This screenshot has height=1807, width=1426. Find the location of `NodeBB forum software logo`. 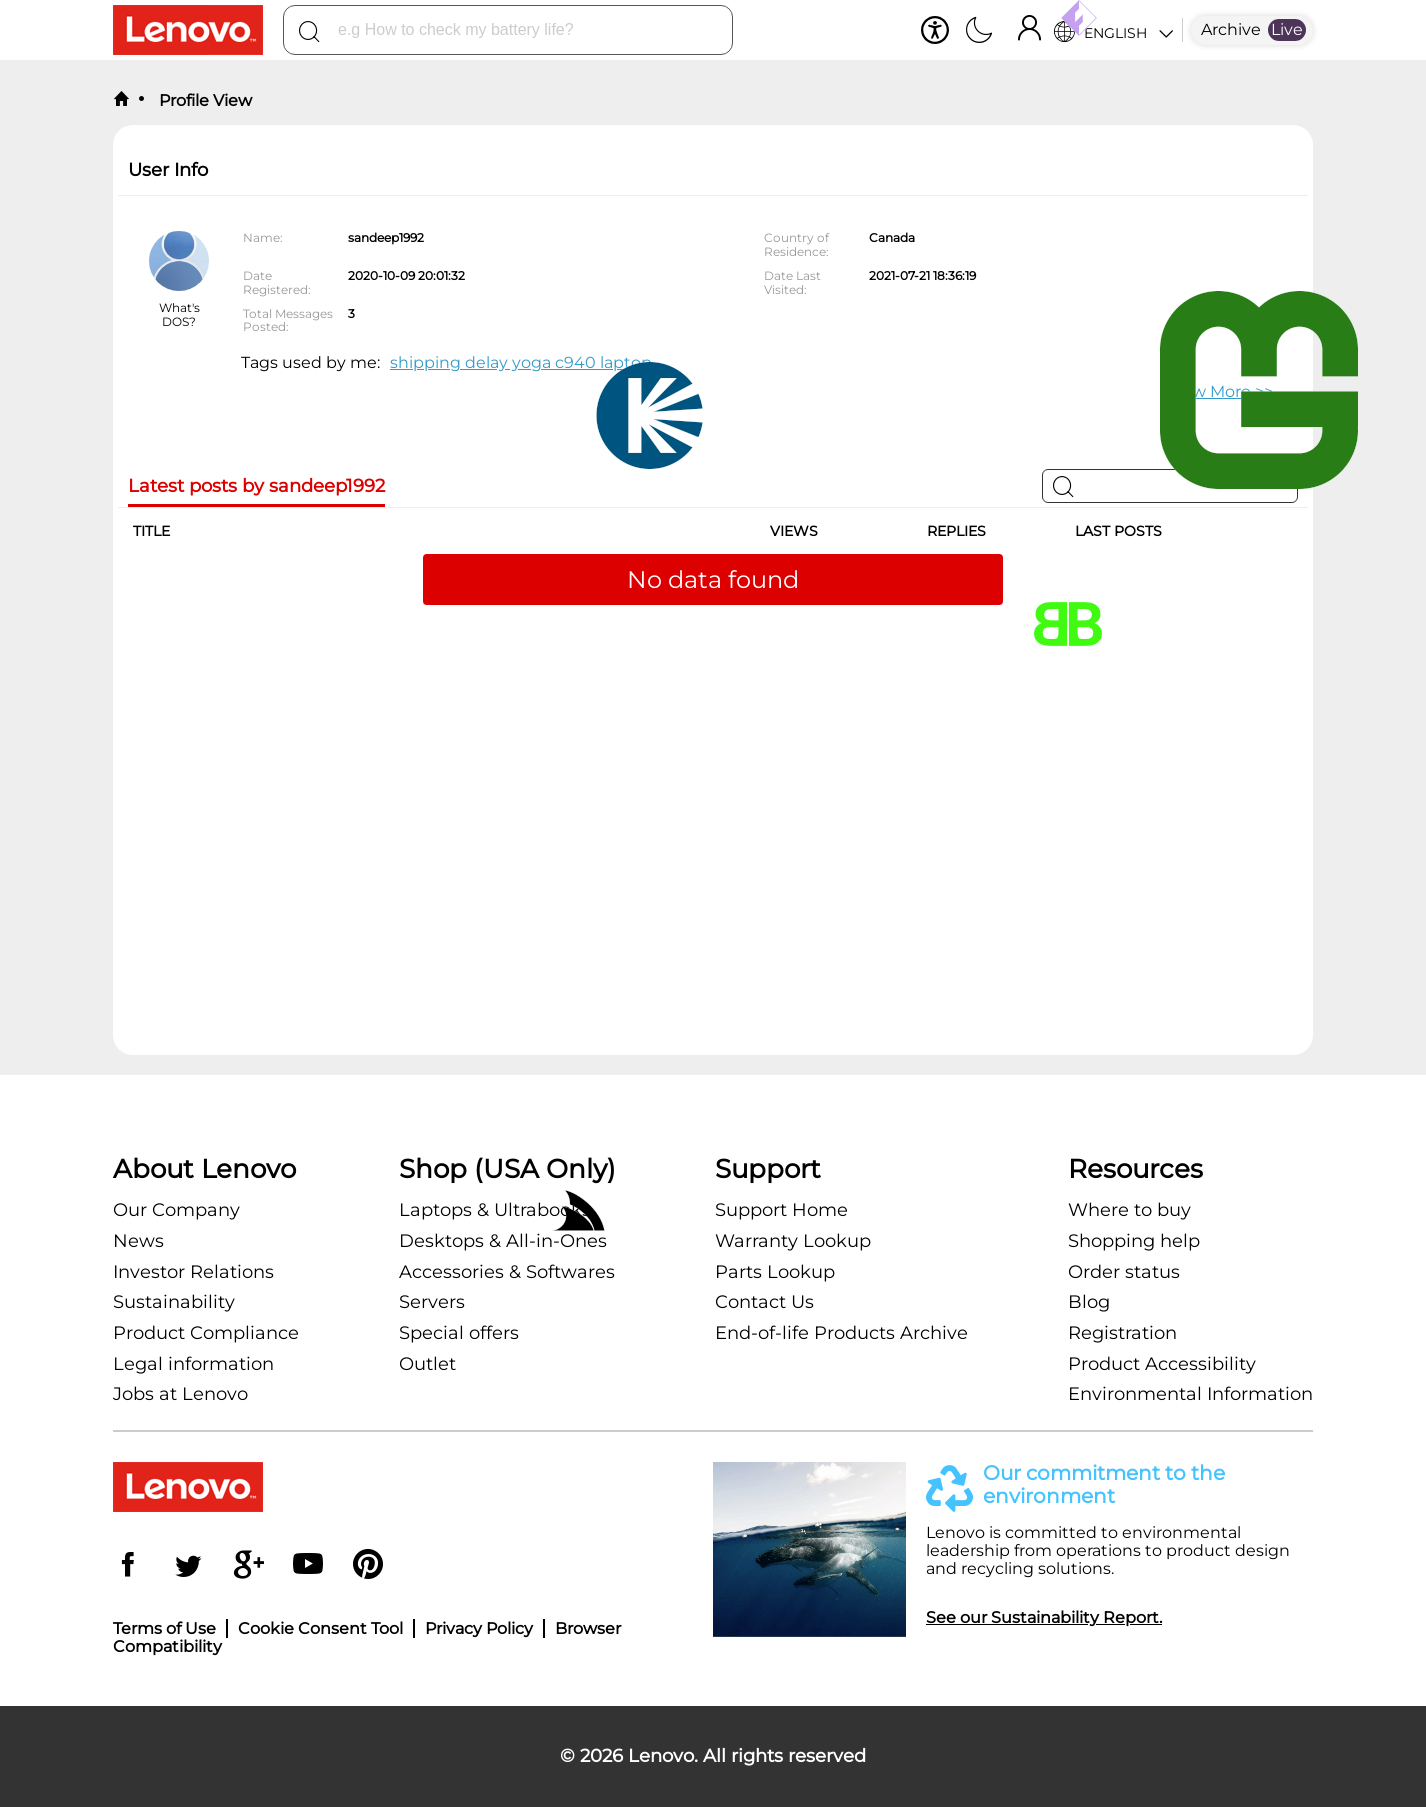

NodeBB forum software logo is located at coordinates (1068, 624).